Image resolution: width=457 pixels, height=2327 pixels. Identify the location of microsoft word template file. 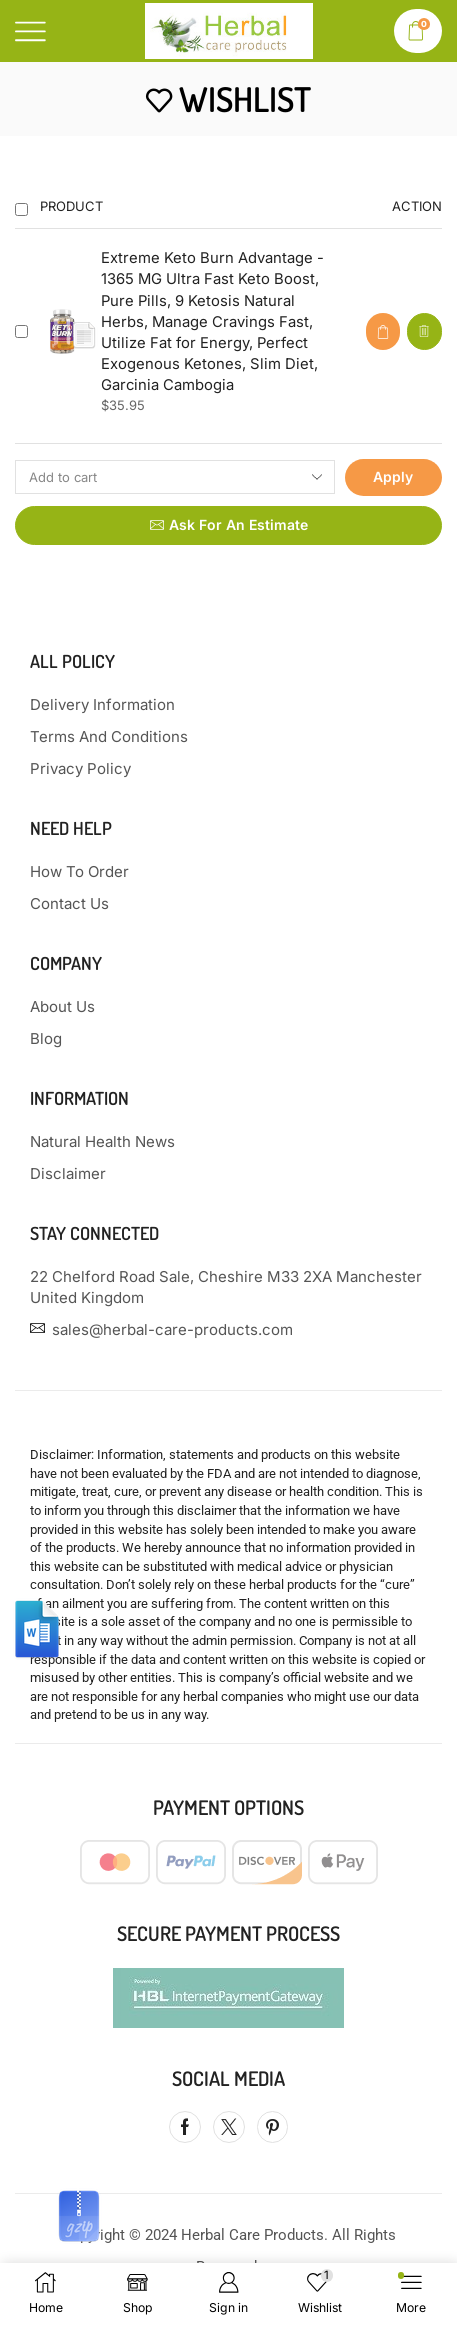
(37, 1629).